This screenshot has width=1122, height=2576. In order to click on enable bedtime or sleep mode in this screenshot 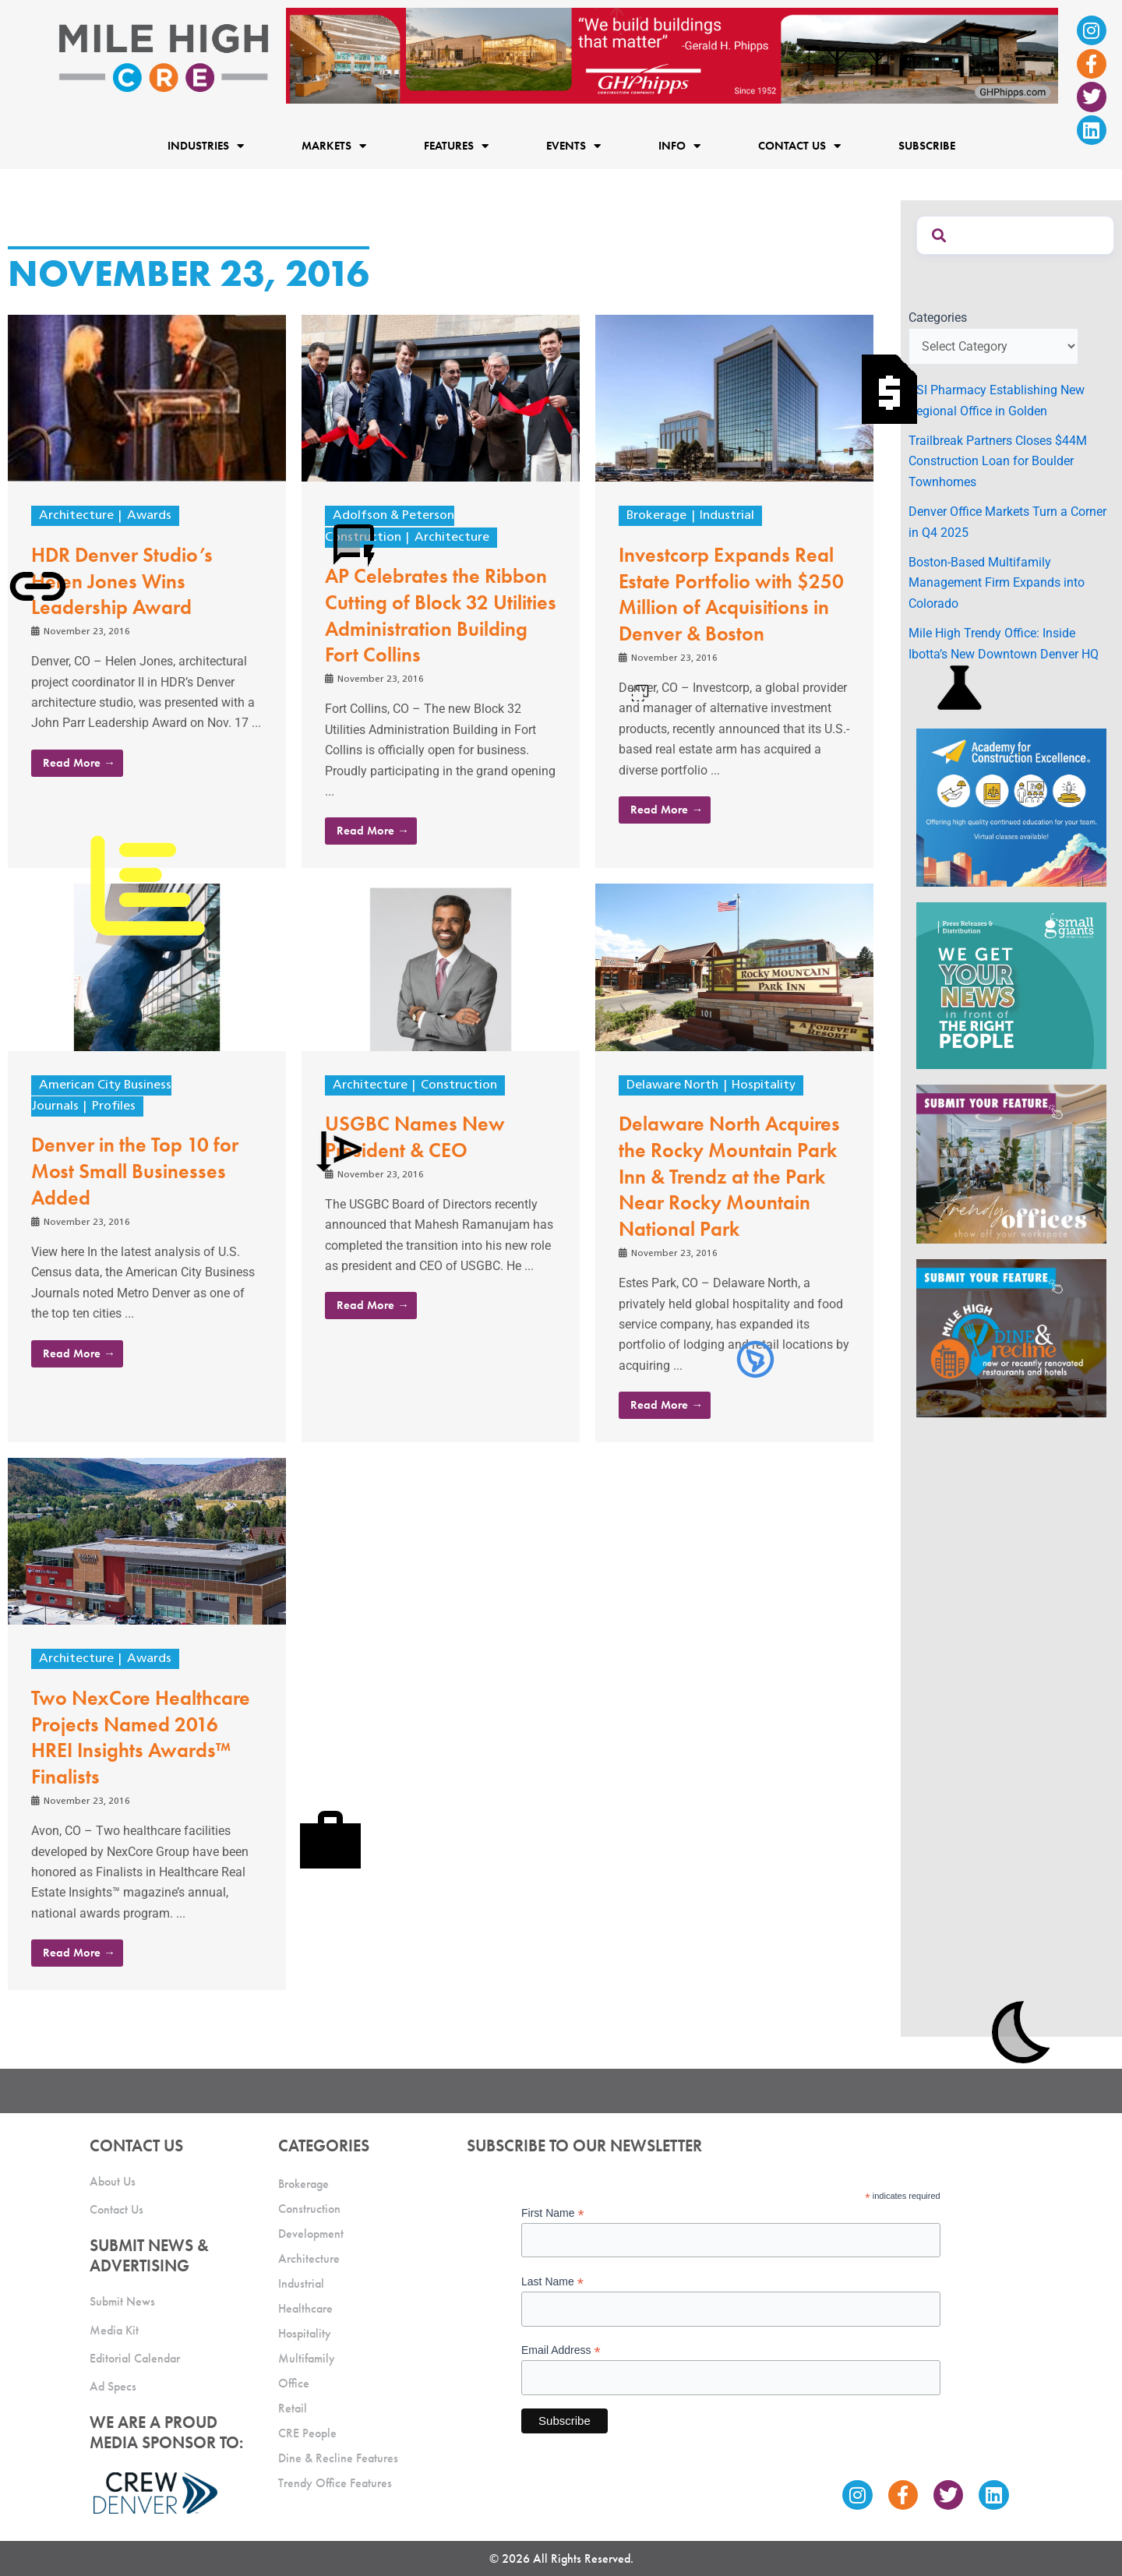, I will do `click(1023, 2032)`.